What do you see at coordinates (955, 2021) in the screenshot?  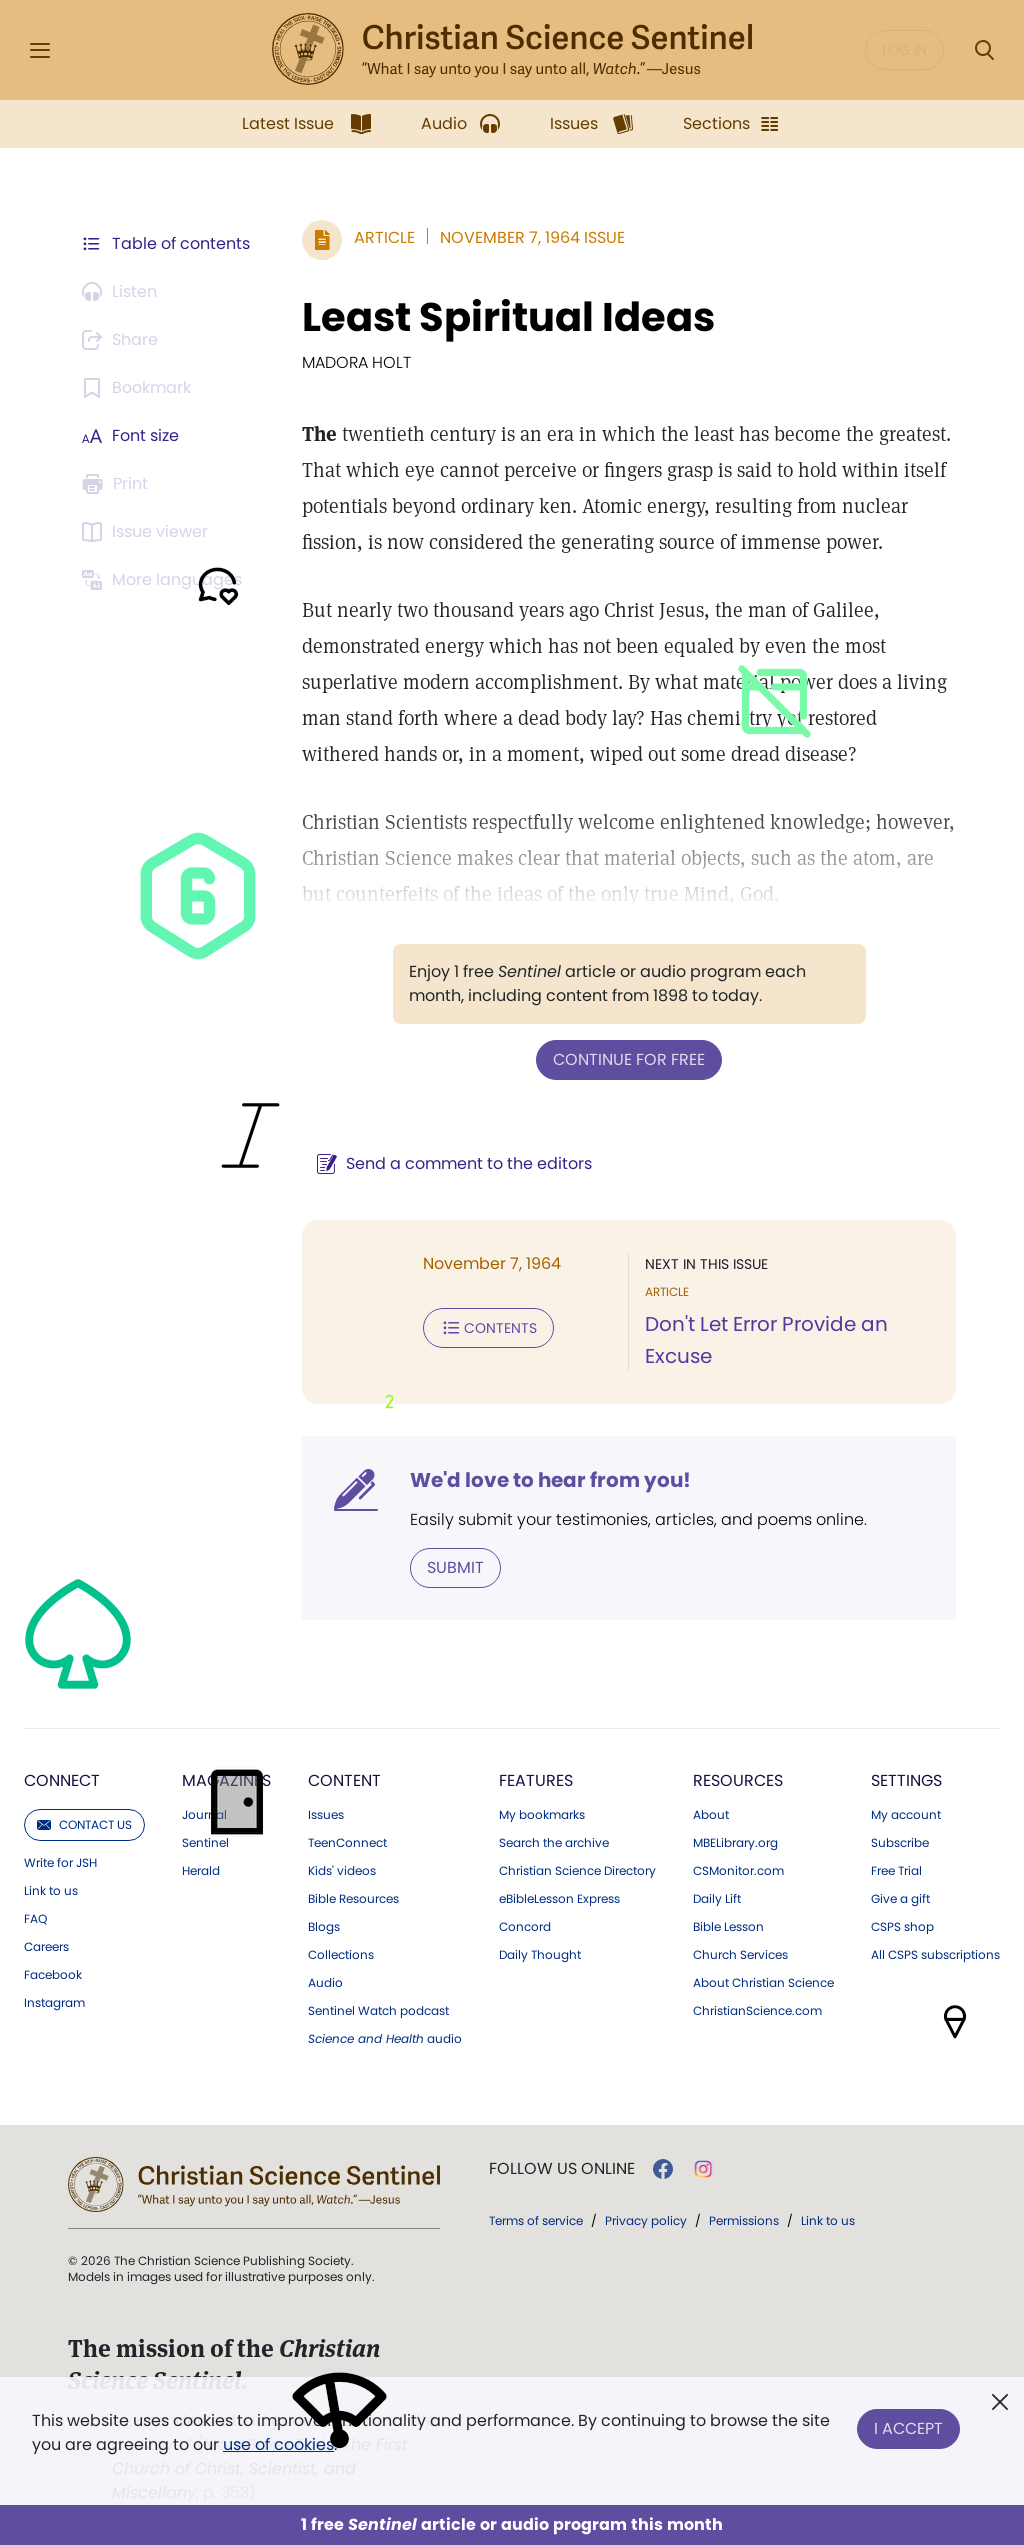 I see `browse dessert or ice cream options` at bounding box center [955, 2021].